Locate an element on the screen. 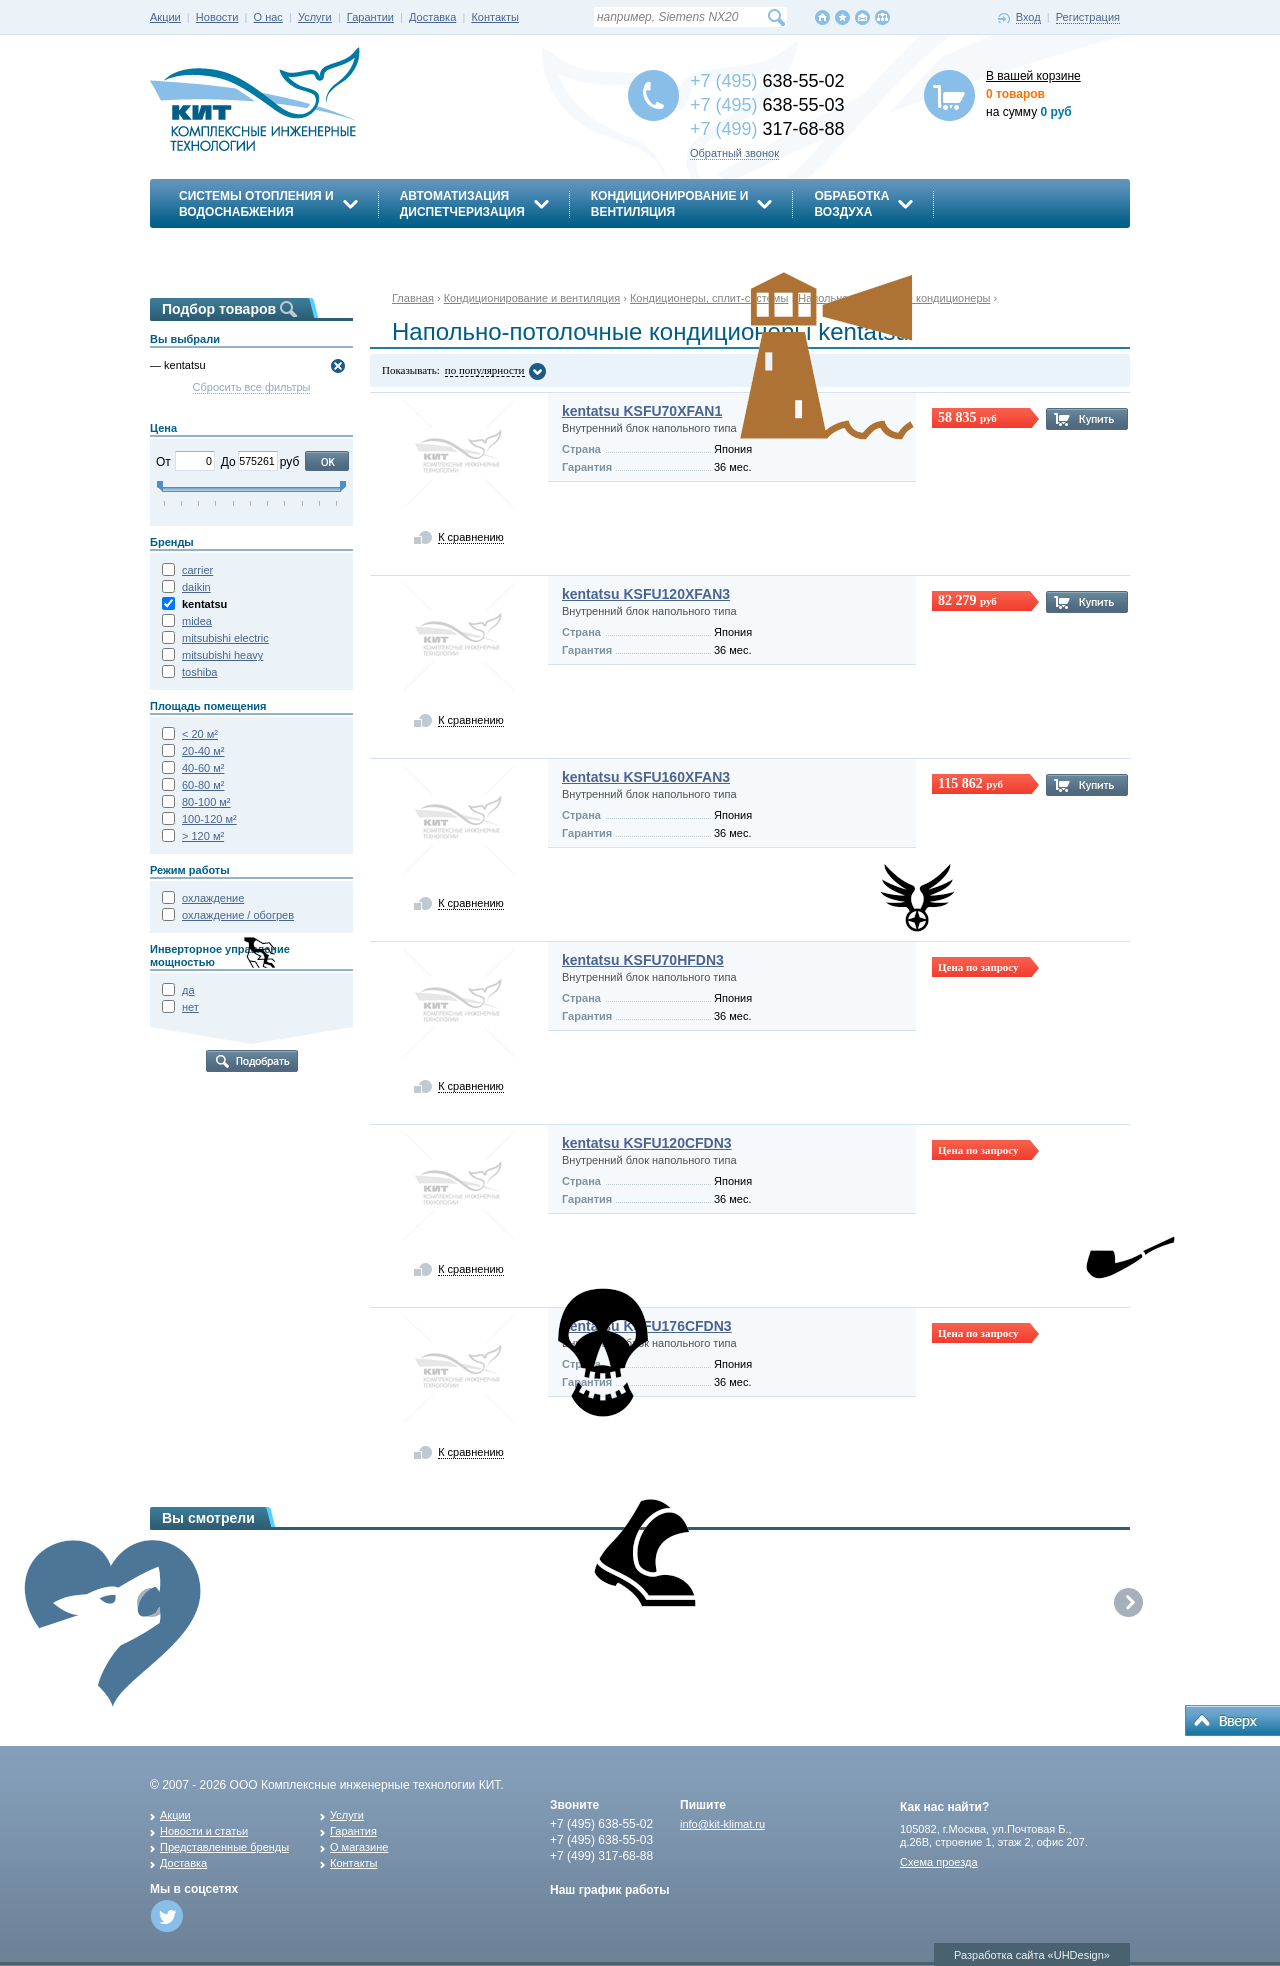 The height and width of the screenshot is (1966, 1280). indicates lightning damage or electric attack ability is located at coordinates (259, 952).